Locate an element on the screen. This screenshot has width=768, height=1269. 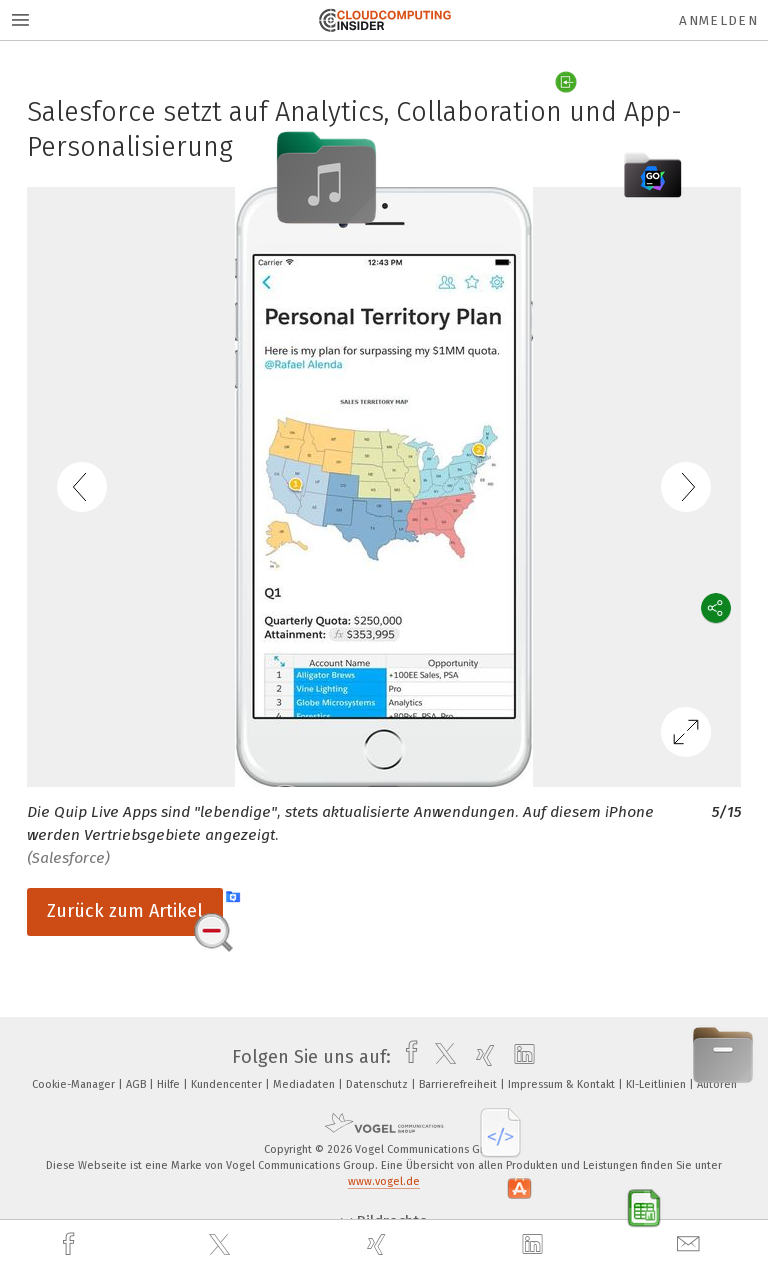
an HTML or web page file is located at coordinates (500, 1132).